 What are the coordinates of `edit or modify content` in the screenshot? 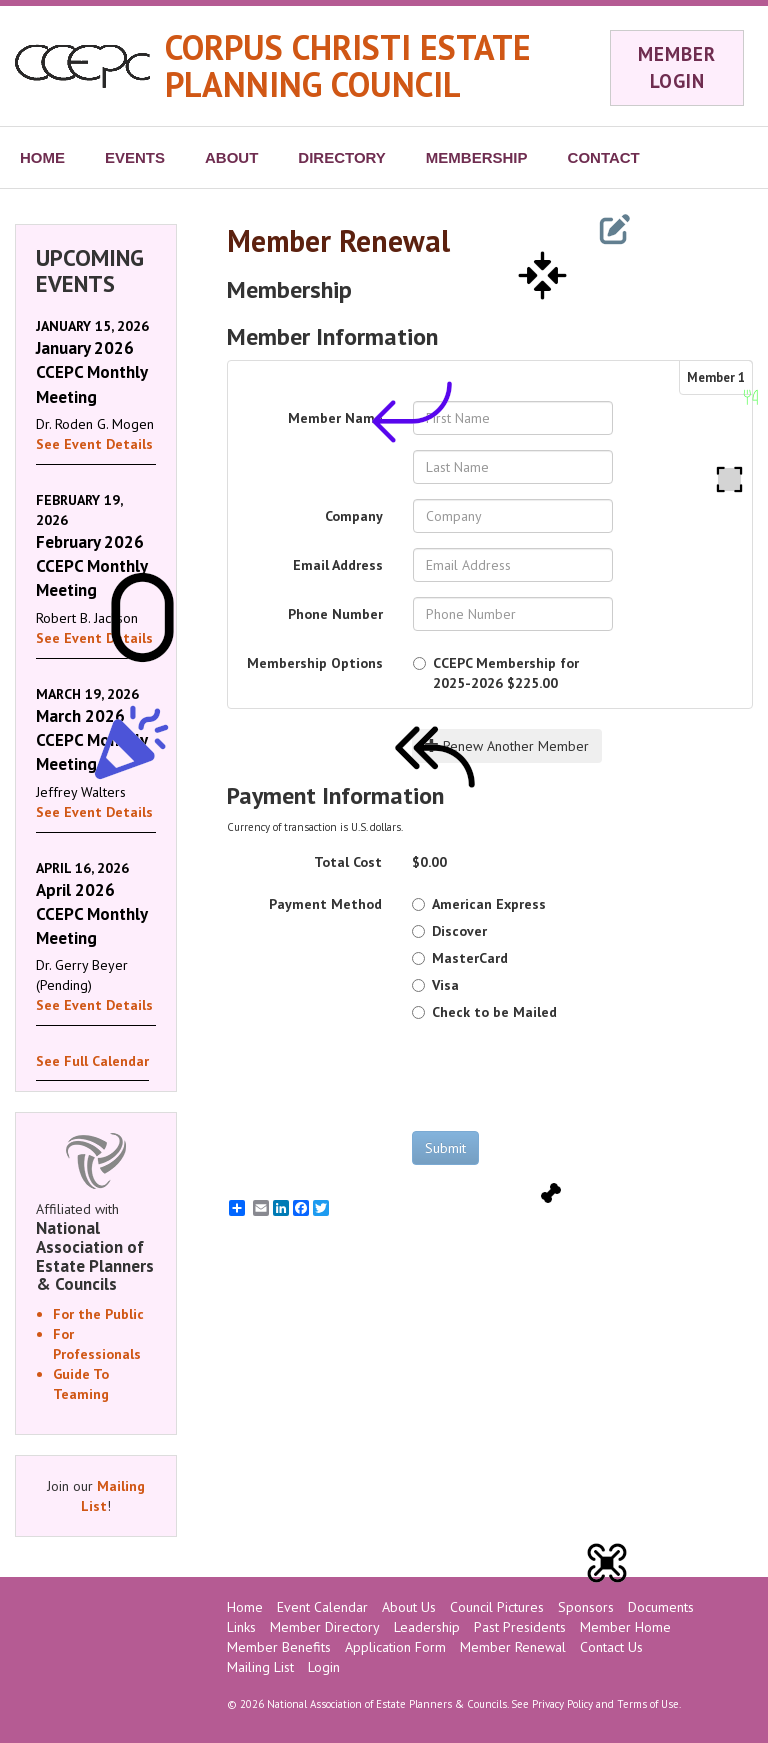 It's located at (615, 229).